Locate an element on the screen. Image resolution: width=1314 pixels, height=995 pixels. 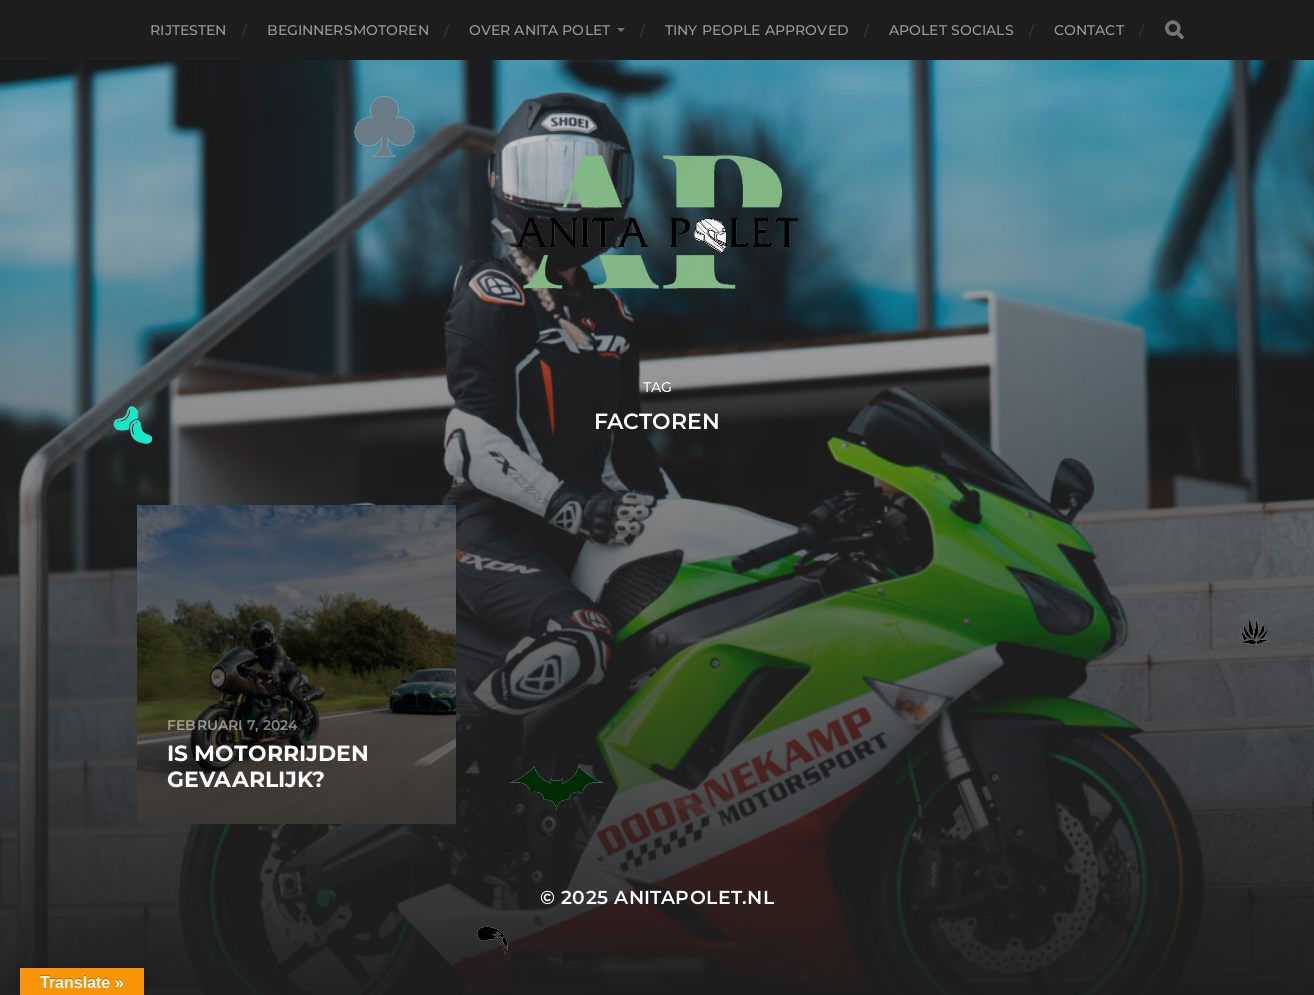
indicates halloween or spooky theme content is located at coordinates (556, 788).